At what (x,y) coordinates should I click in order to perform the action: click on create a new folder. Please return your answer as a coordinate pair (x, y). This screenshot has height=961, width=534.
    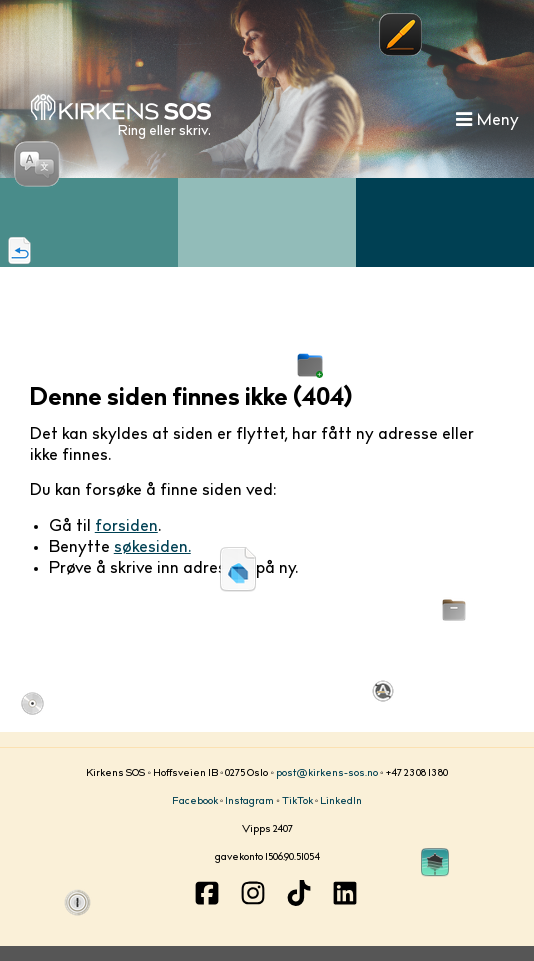
    Looking at the image, I should click on (310, 365).